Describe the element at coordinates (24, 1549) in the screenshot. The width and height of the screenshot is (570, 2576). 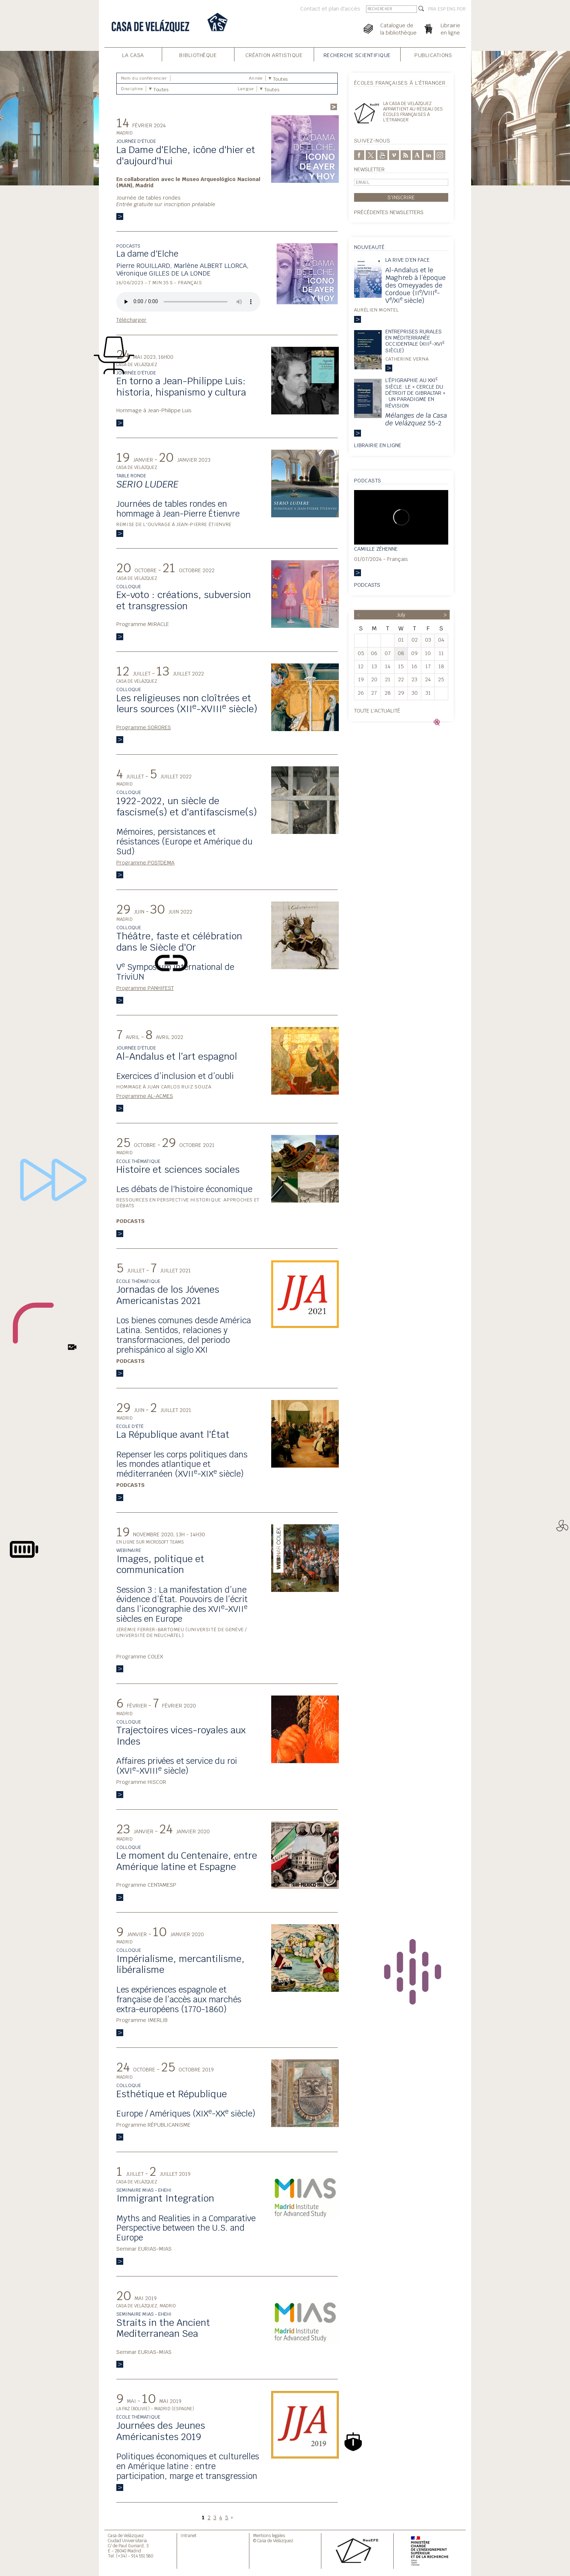
I see `indicates battery is fully charged` at that location.